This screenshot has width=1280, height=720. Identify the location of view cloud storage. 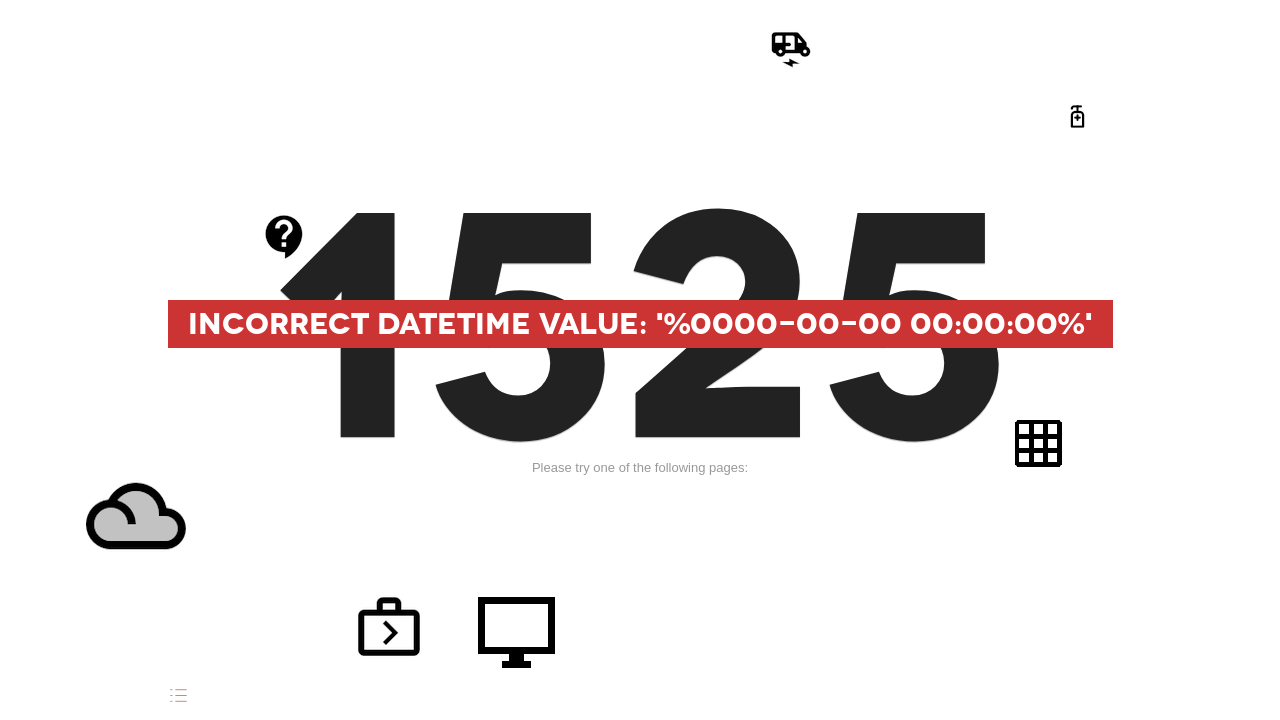
(136, 516).